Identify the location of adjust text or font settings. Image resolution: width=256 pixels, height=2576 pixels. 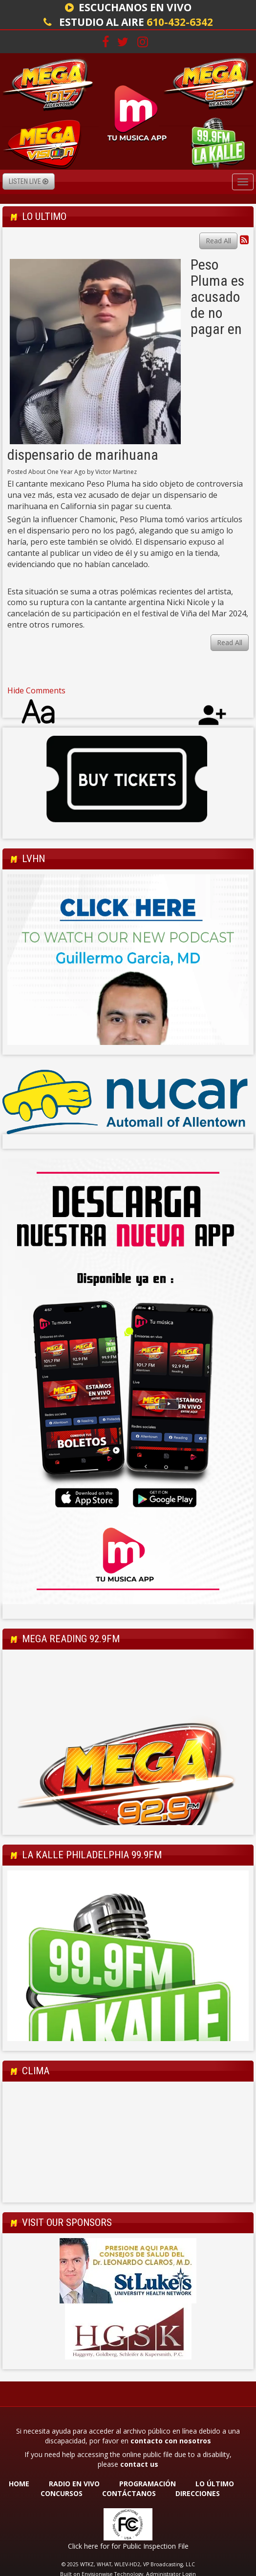
(38, 711).